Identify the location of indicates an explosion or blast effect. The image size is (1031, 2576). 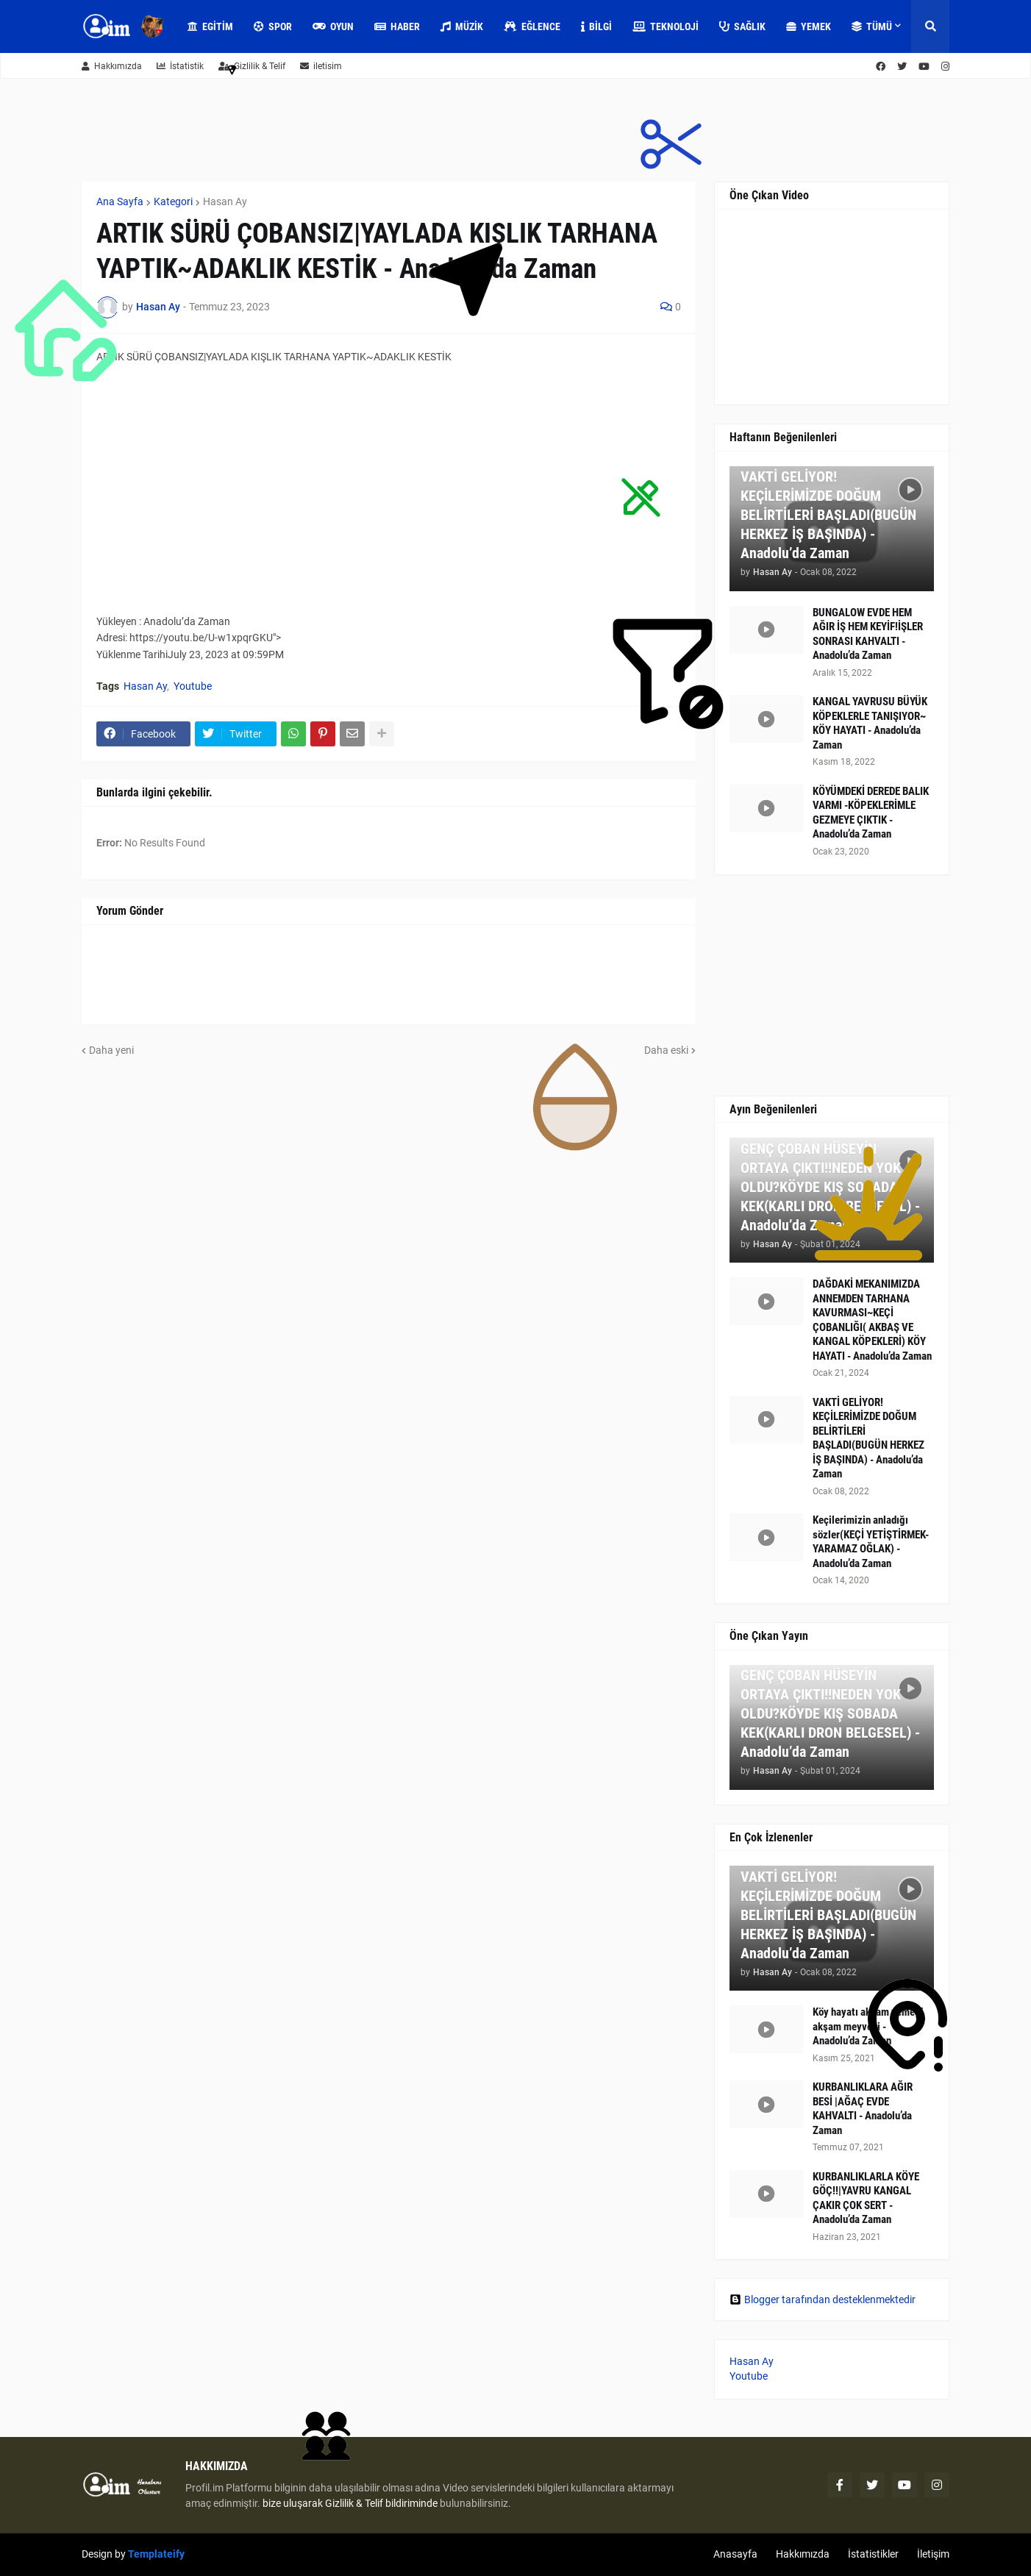
(868, 1207).